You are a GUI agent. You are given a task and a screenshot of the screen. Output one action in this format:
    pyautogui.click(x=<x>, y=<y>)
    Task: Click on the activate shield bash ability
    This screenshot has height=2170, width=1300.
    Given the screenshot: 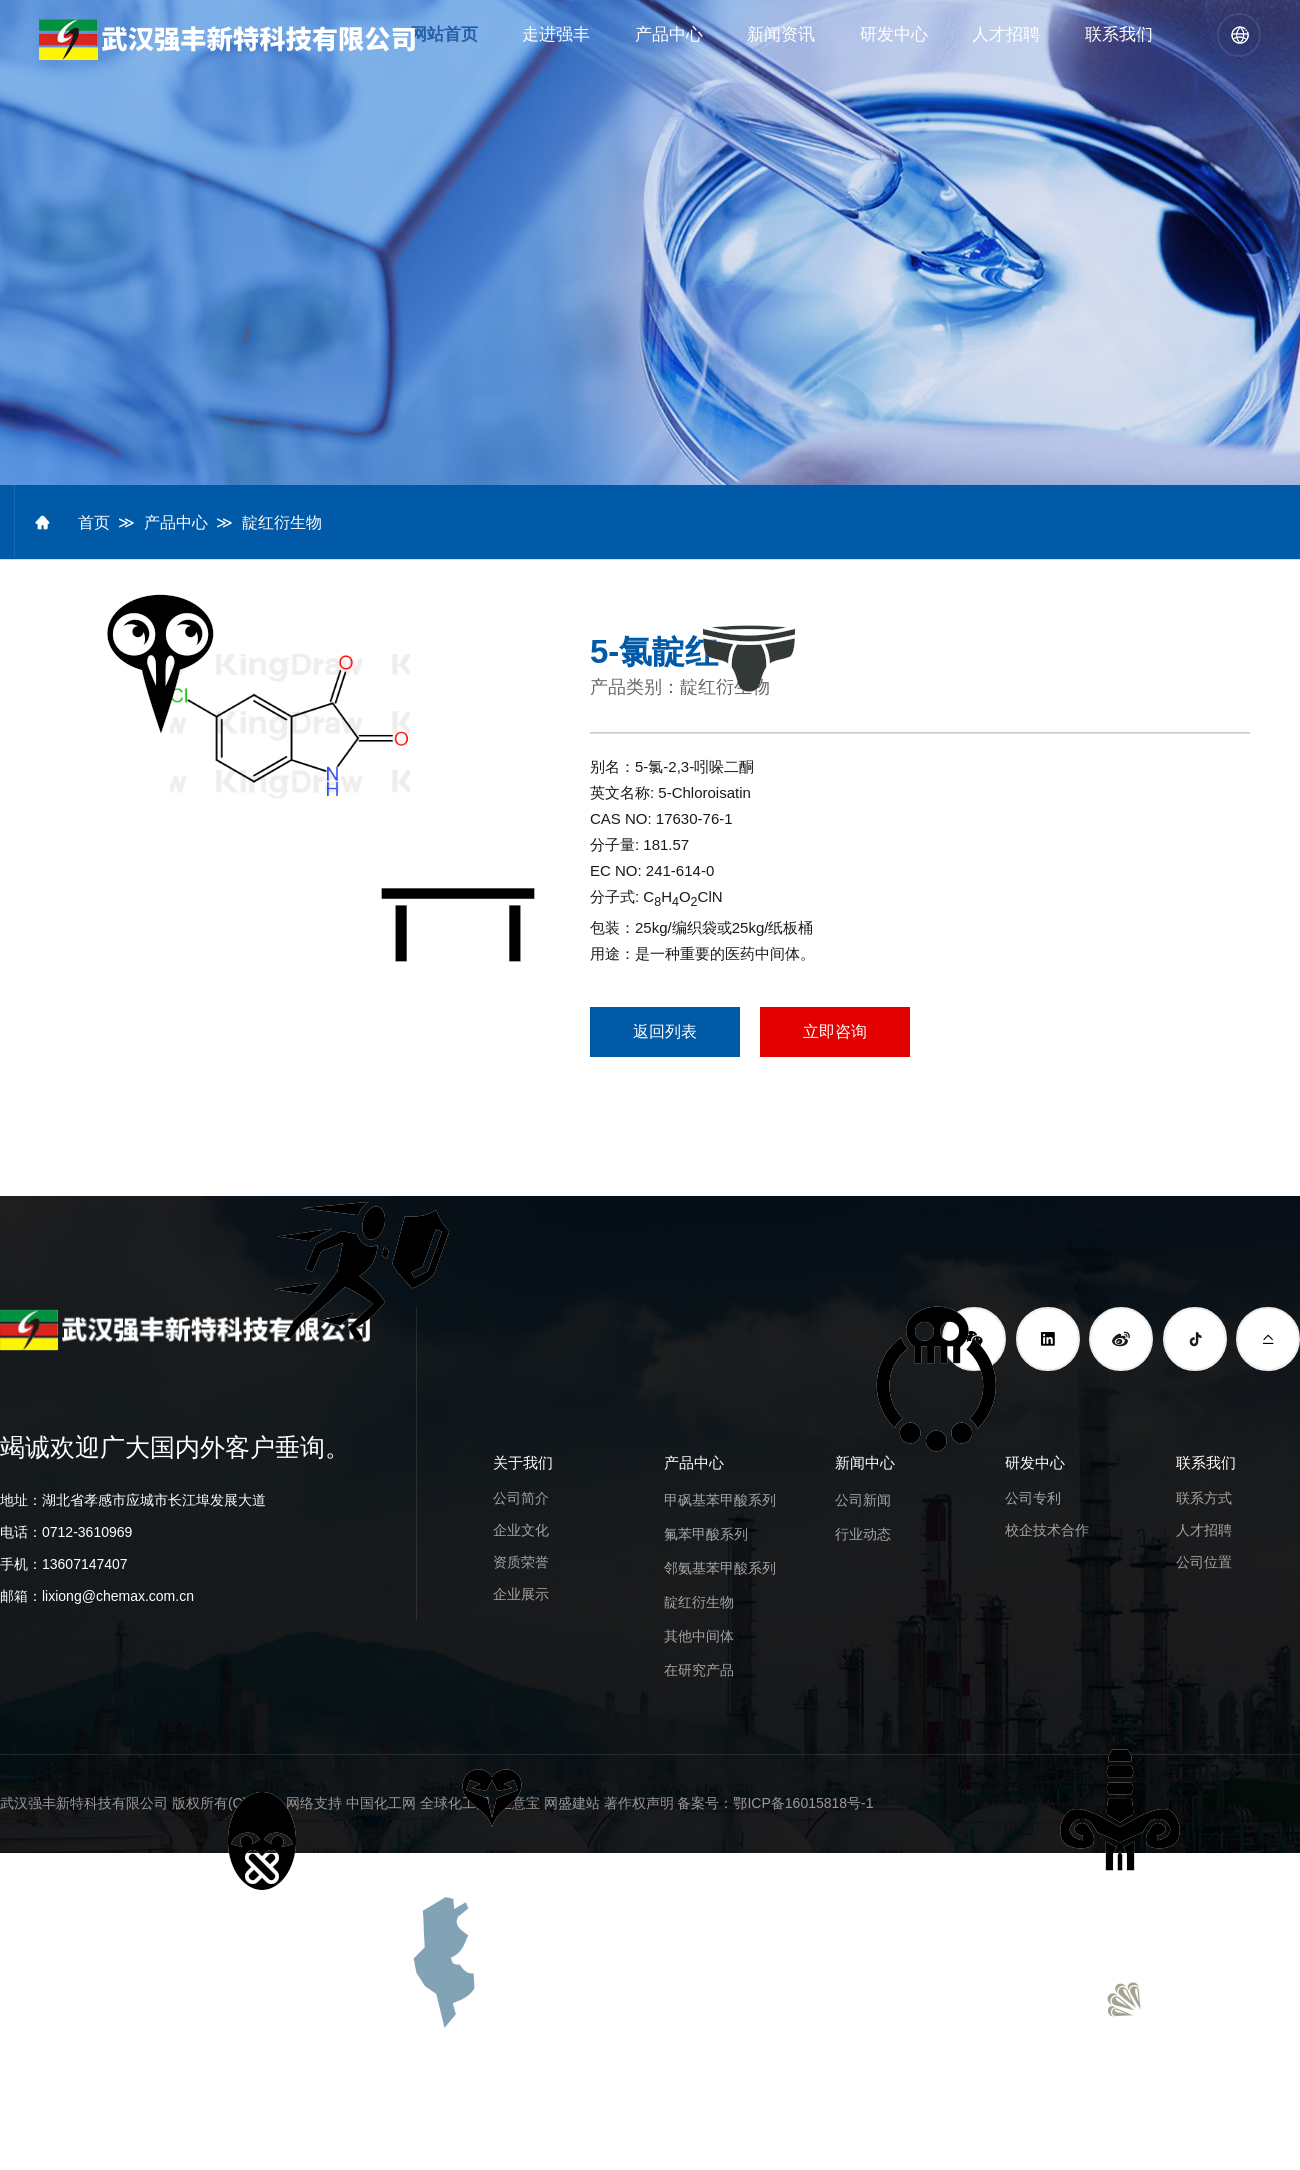 What is the action you would take?
    pyautogui.click(x=362, y=1272)
    